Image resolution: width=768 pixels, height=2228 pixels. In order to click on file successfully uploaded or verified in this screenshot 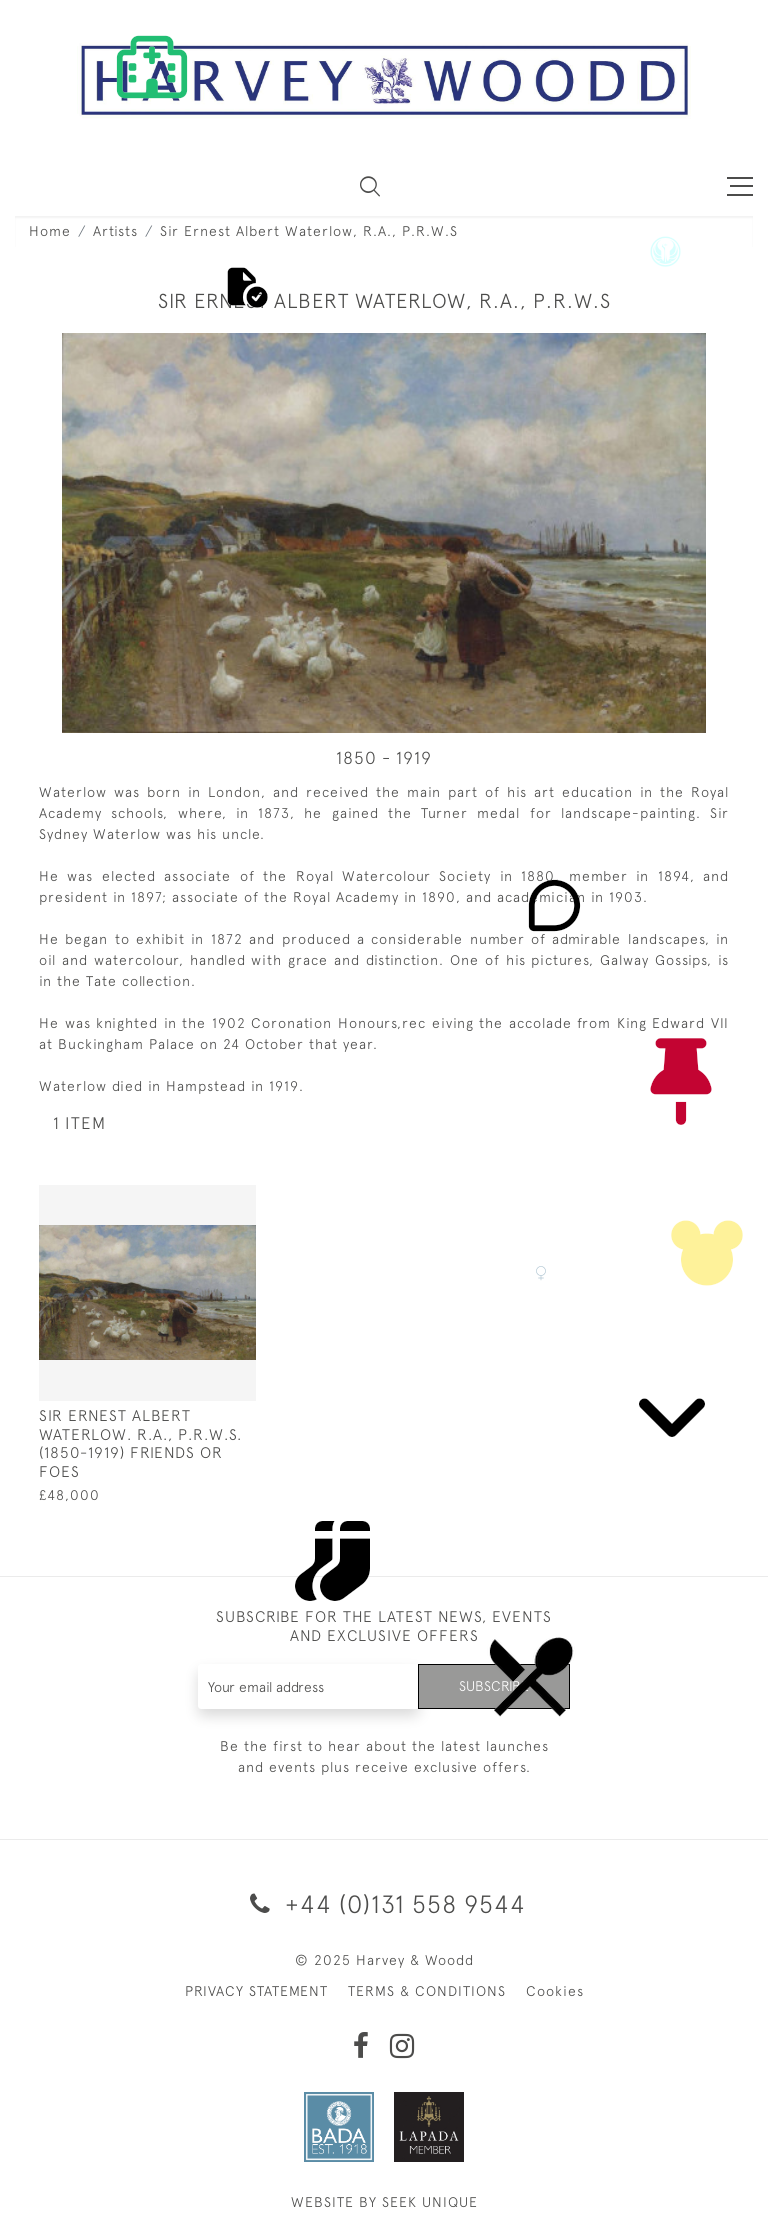, I will do `click(246, 286)`.